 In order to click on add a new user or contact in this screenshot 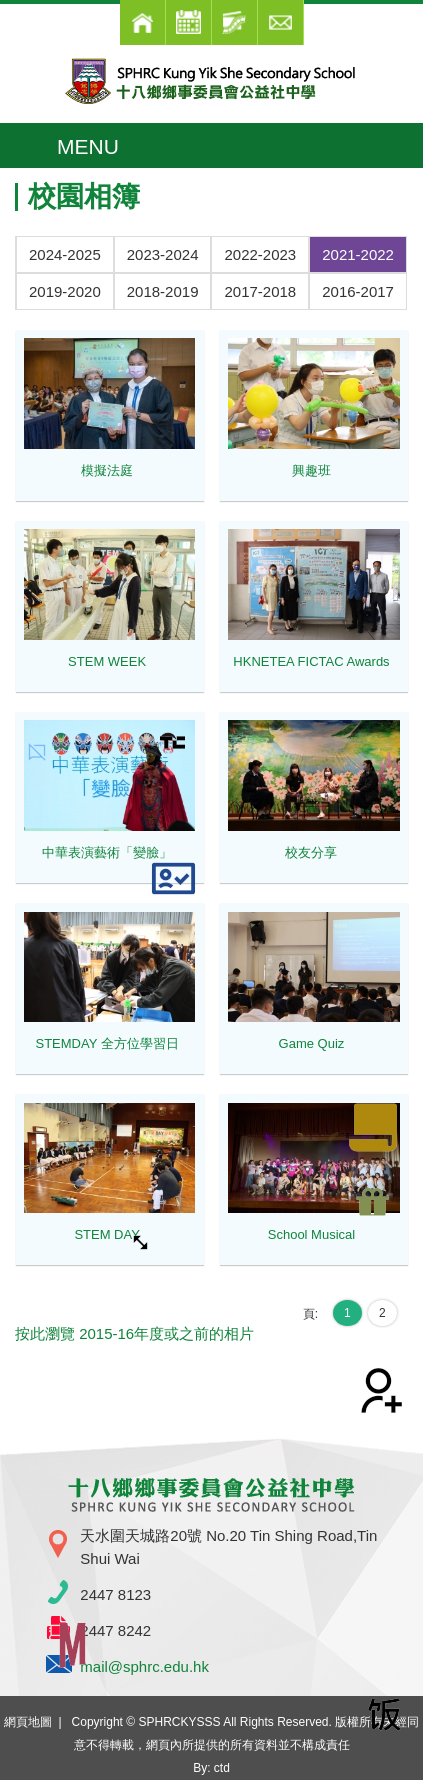, I will do `click(378, 1391)`.